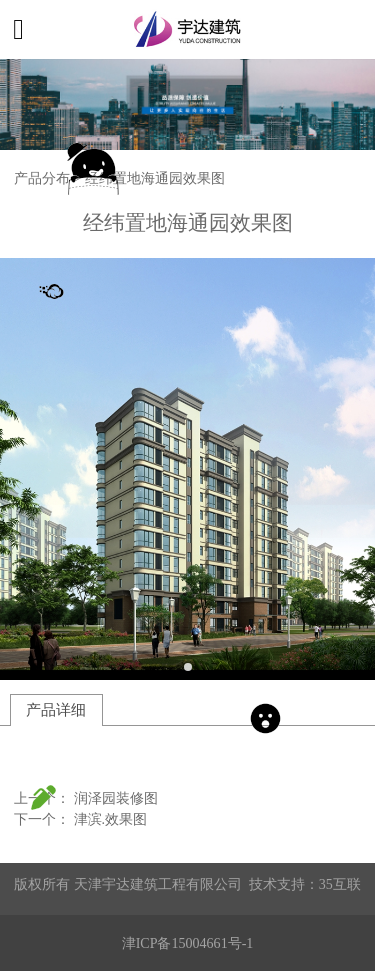 This screenshot has height=971, width=375. I want to click on cloudversify logo, so click(51, 291).